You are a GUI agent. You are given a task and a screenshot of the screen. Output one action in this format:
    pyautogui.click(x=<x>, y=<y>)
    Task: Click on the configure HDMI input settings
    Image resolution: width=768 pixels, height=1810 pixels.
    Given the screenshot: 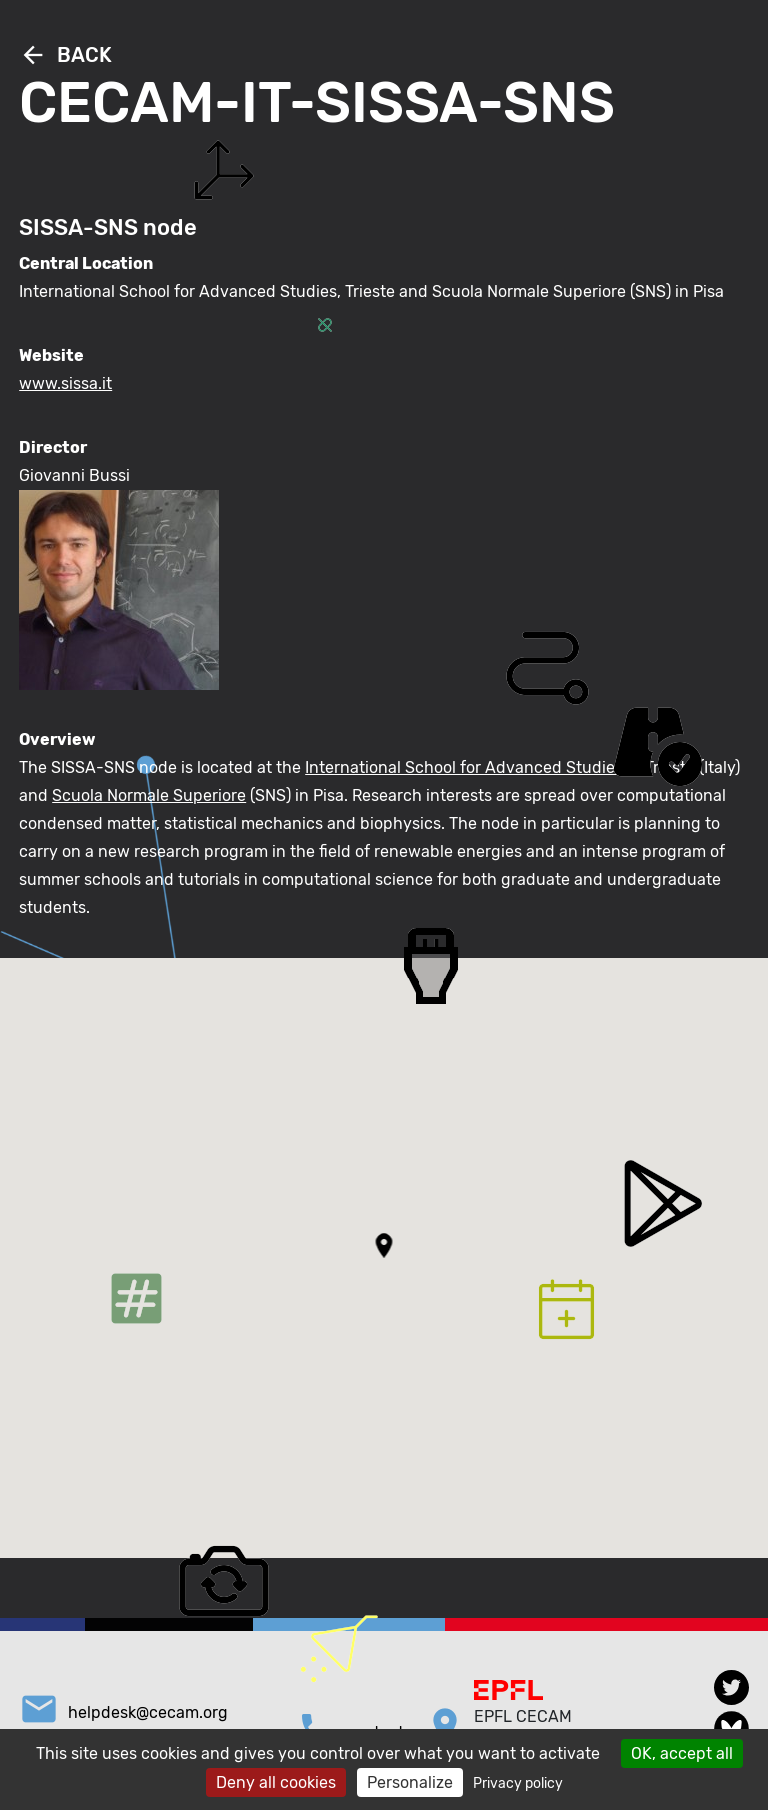 What is the action you would take?
    pyautogui.click(x=431, y=966)
    